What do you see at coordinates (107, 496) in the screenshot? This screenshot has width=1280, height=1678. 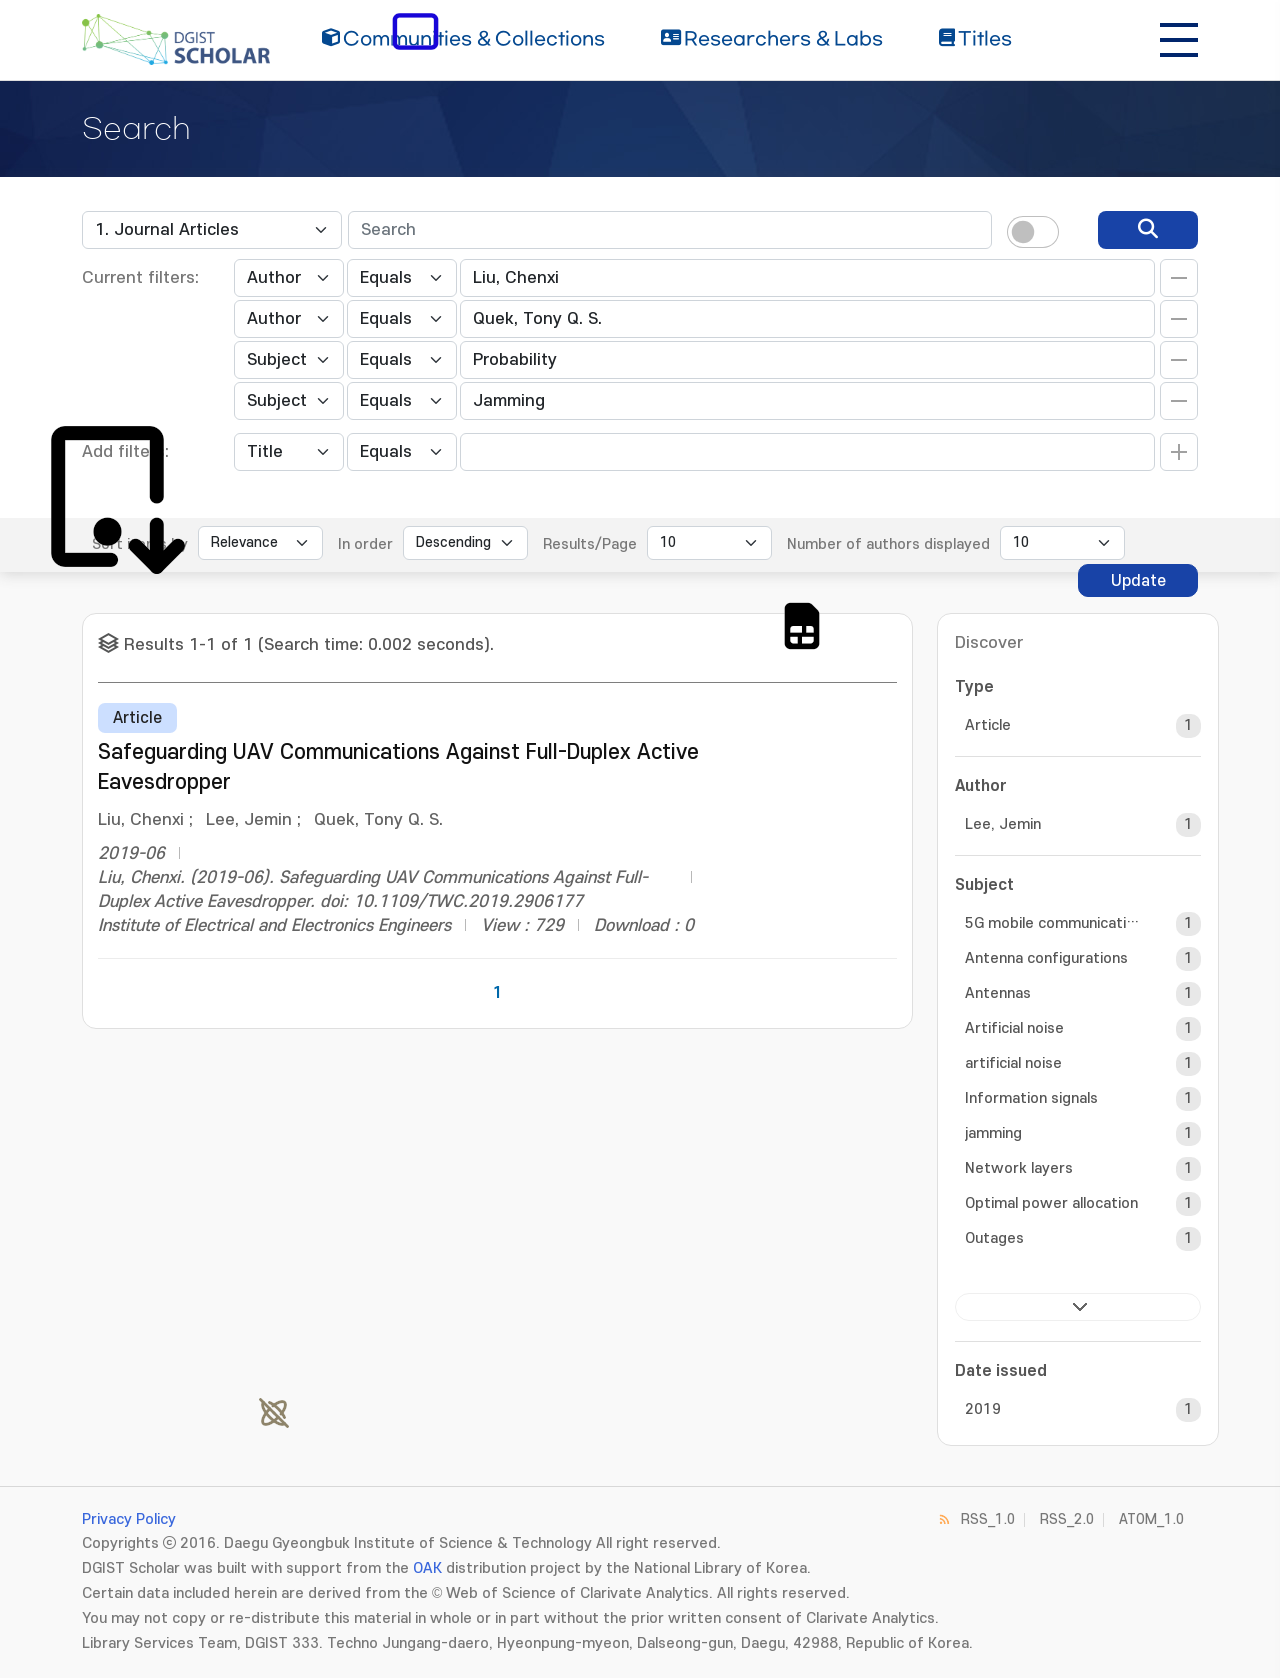 I see `download content to tablet` at bounding box center [107, 496].